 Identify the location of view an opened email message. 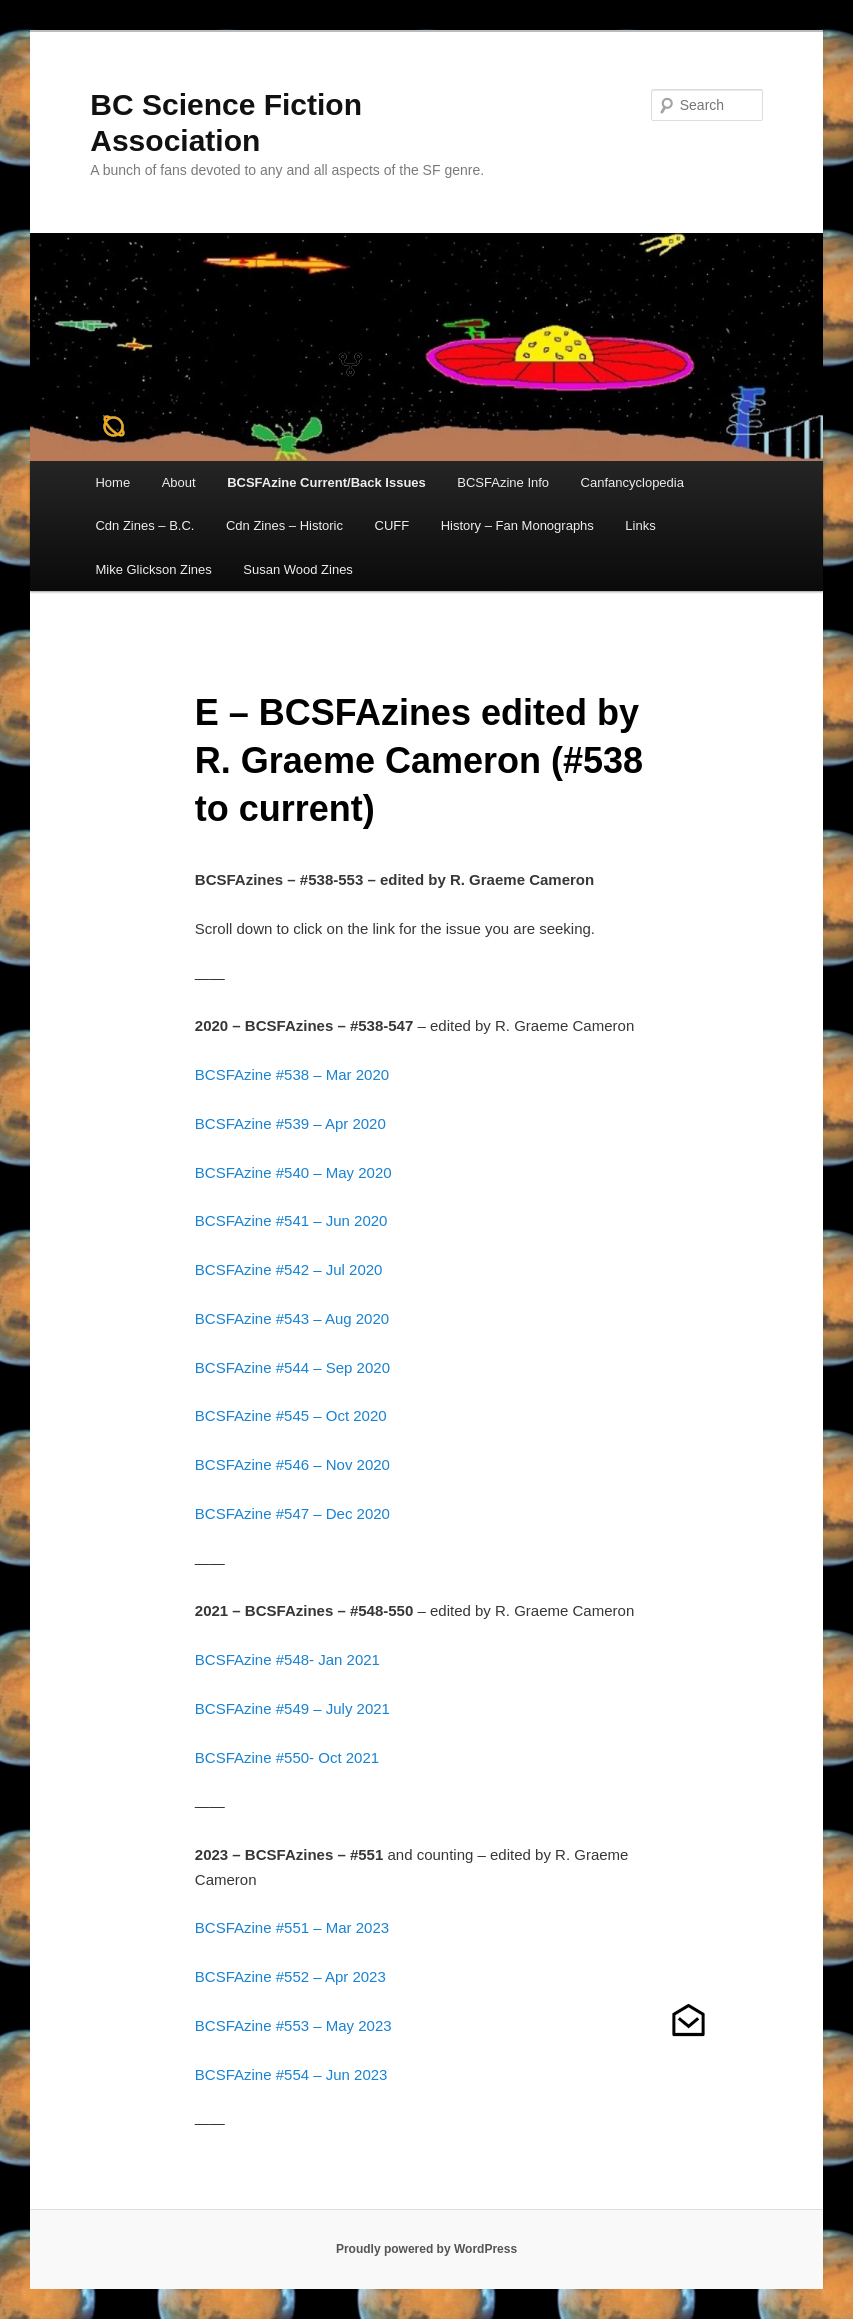
(688, 2021).